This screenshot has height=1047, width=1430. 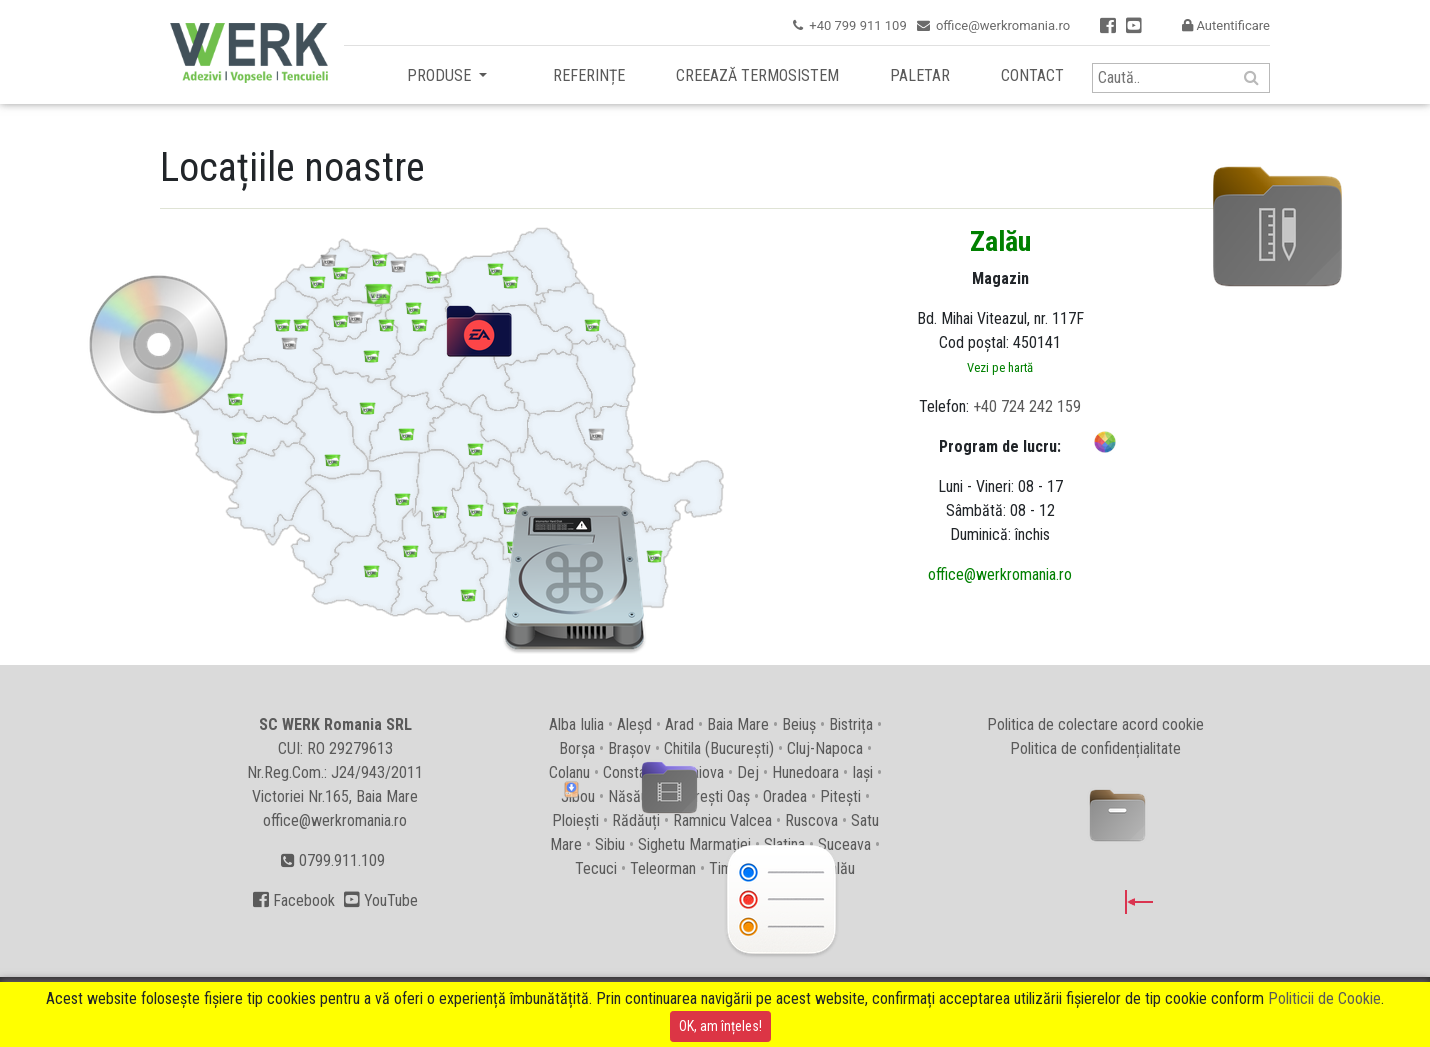 I want to click on insert or eject optical disc media, so click(x=158, y=344).